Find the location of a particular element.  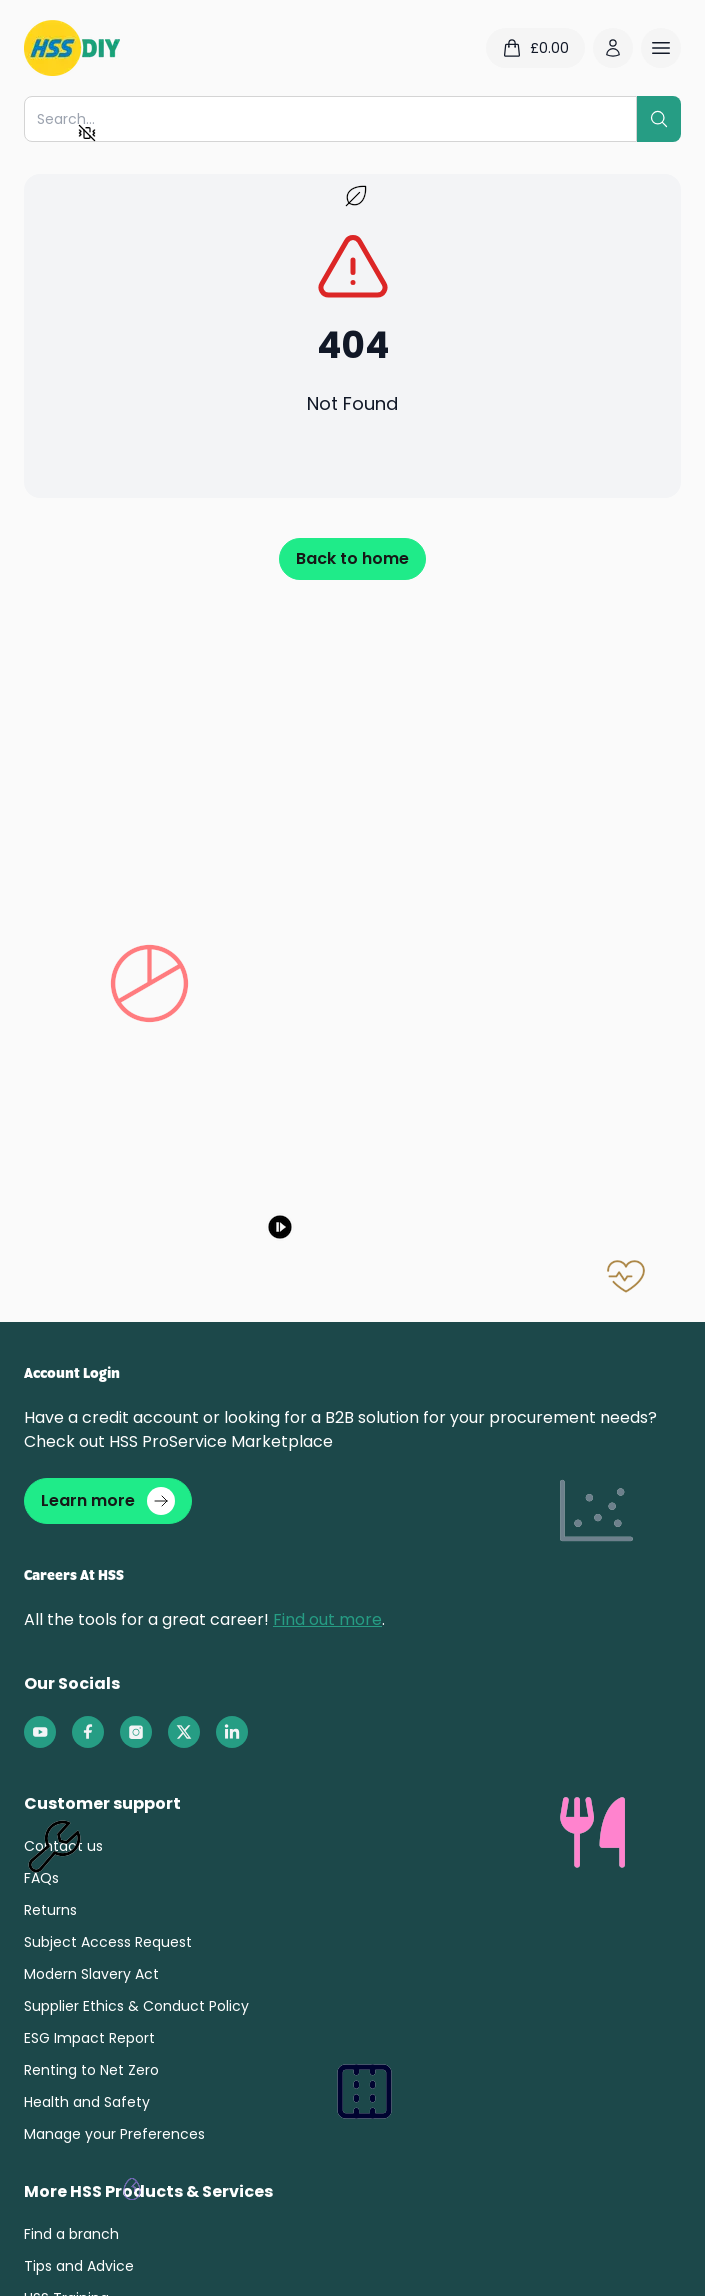

access food and dining options is located at coordinates (594, 1831).